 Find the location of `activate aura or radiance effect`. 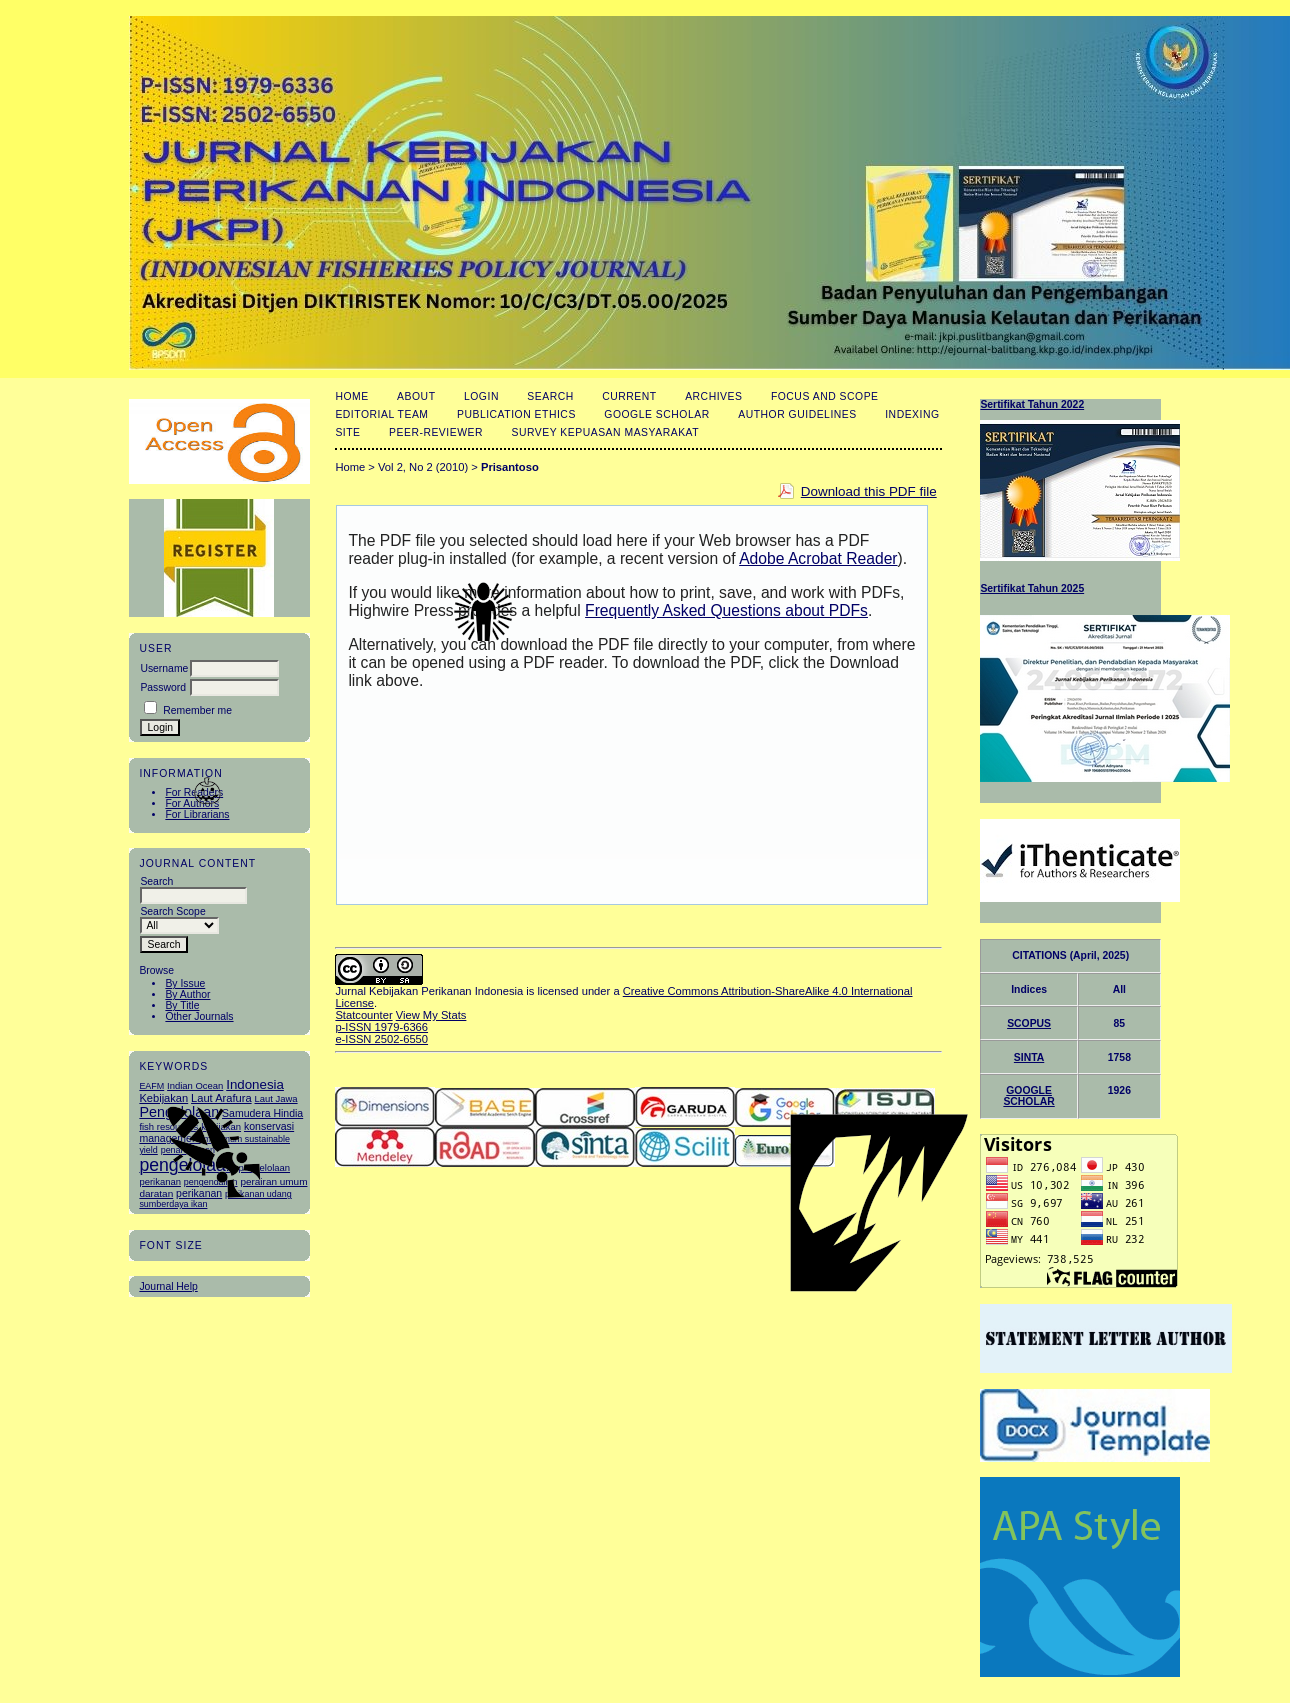

activate aura or radiance effect is located at coordinates (482, 611).